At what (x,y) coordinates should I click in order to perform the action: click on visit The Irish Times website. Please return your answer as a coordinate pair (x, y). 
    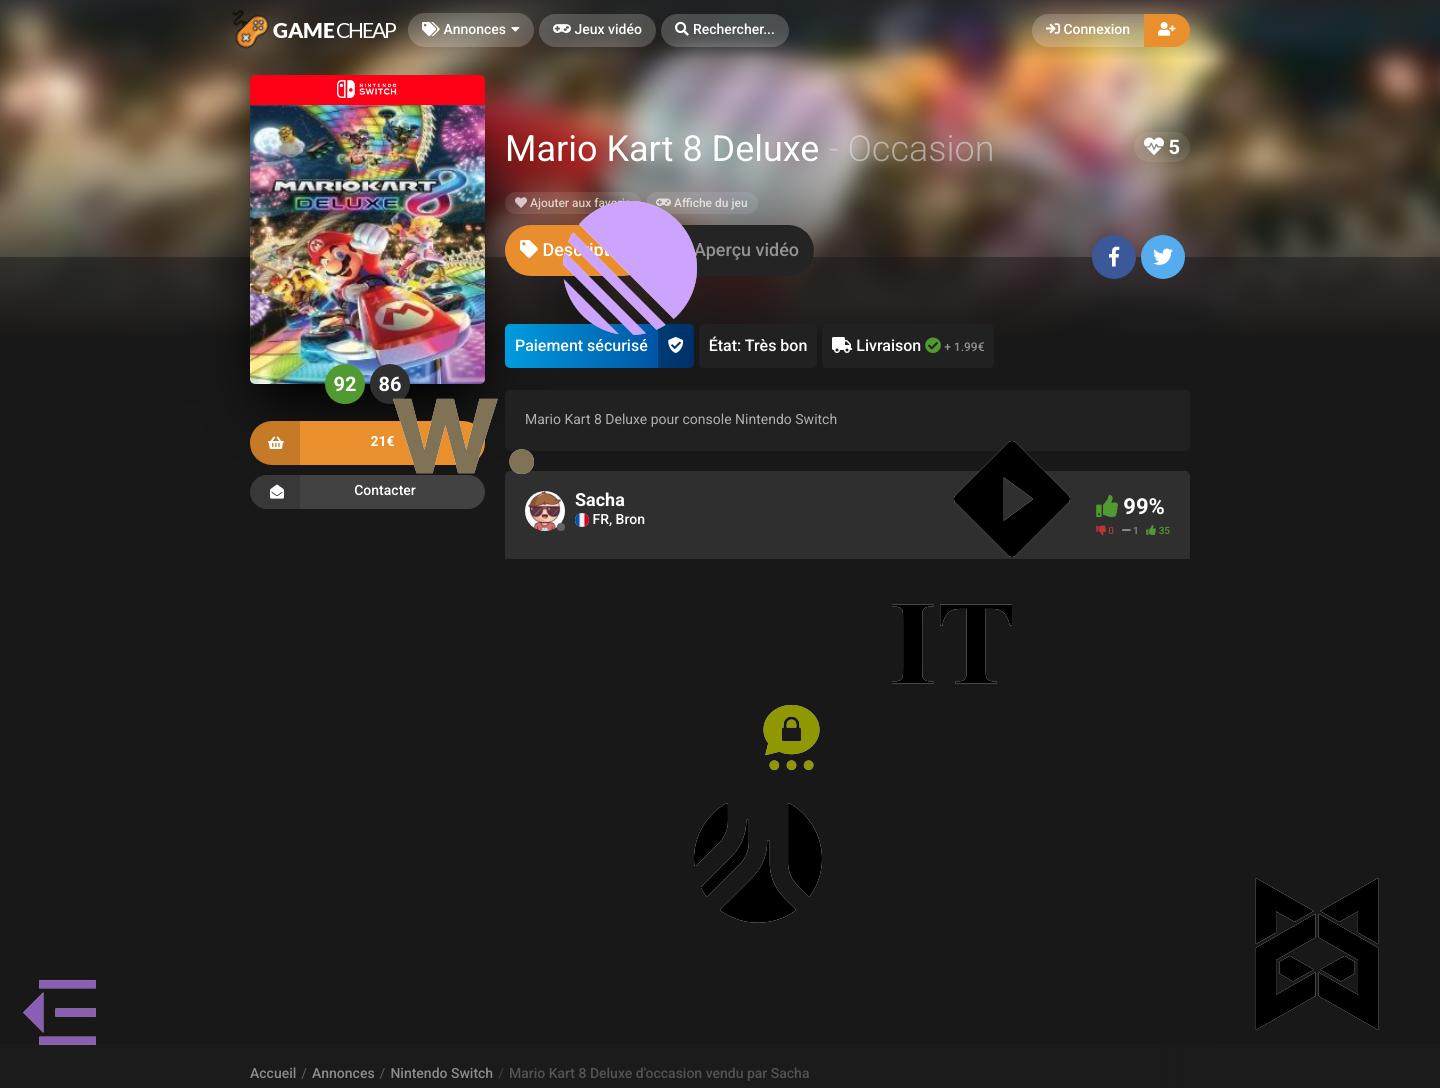
    Looking at the image, I should click on (952, 644).